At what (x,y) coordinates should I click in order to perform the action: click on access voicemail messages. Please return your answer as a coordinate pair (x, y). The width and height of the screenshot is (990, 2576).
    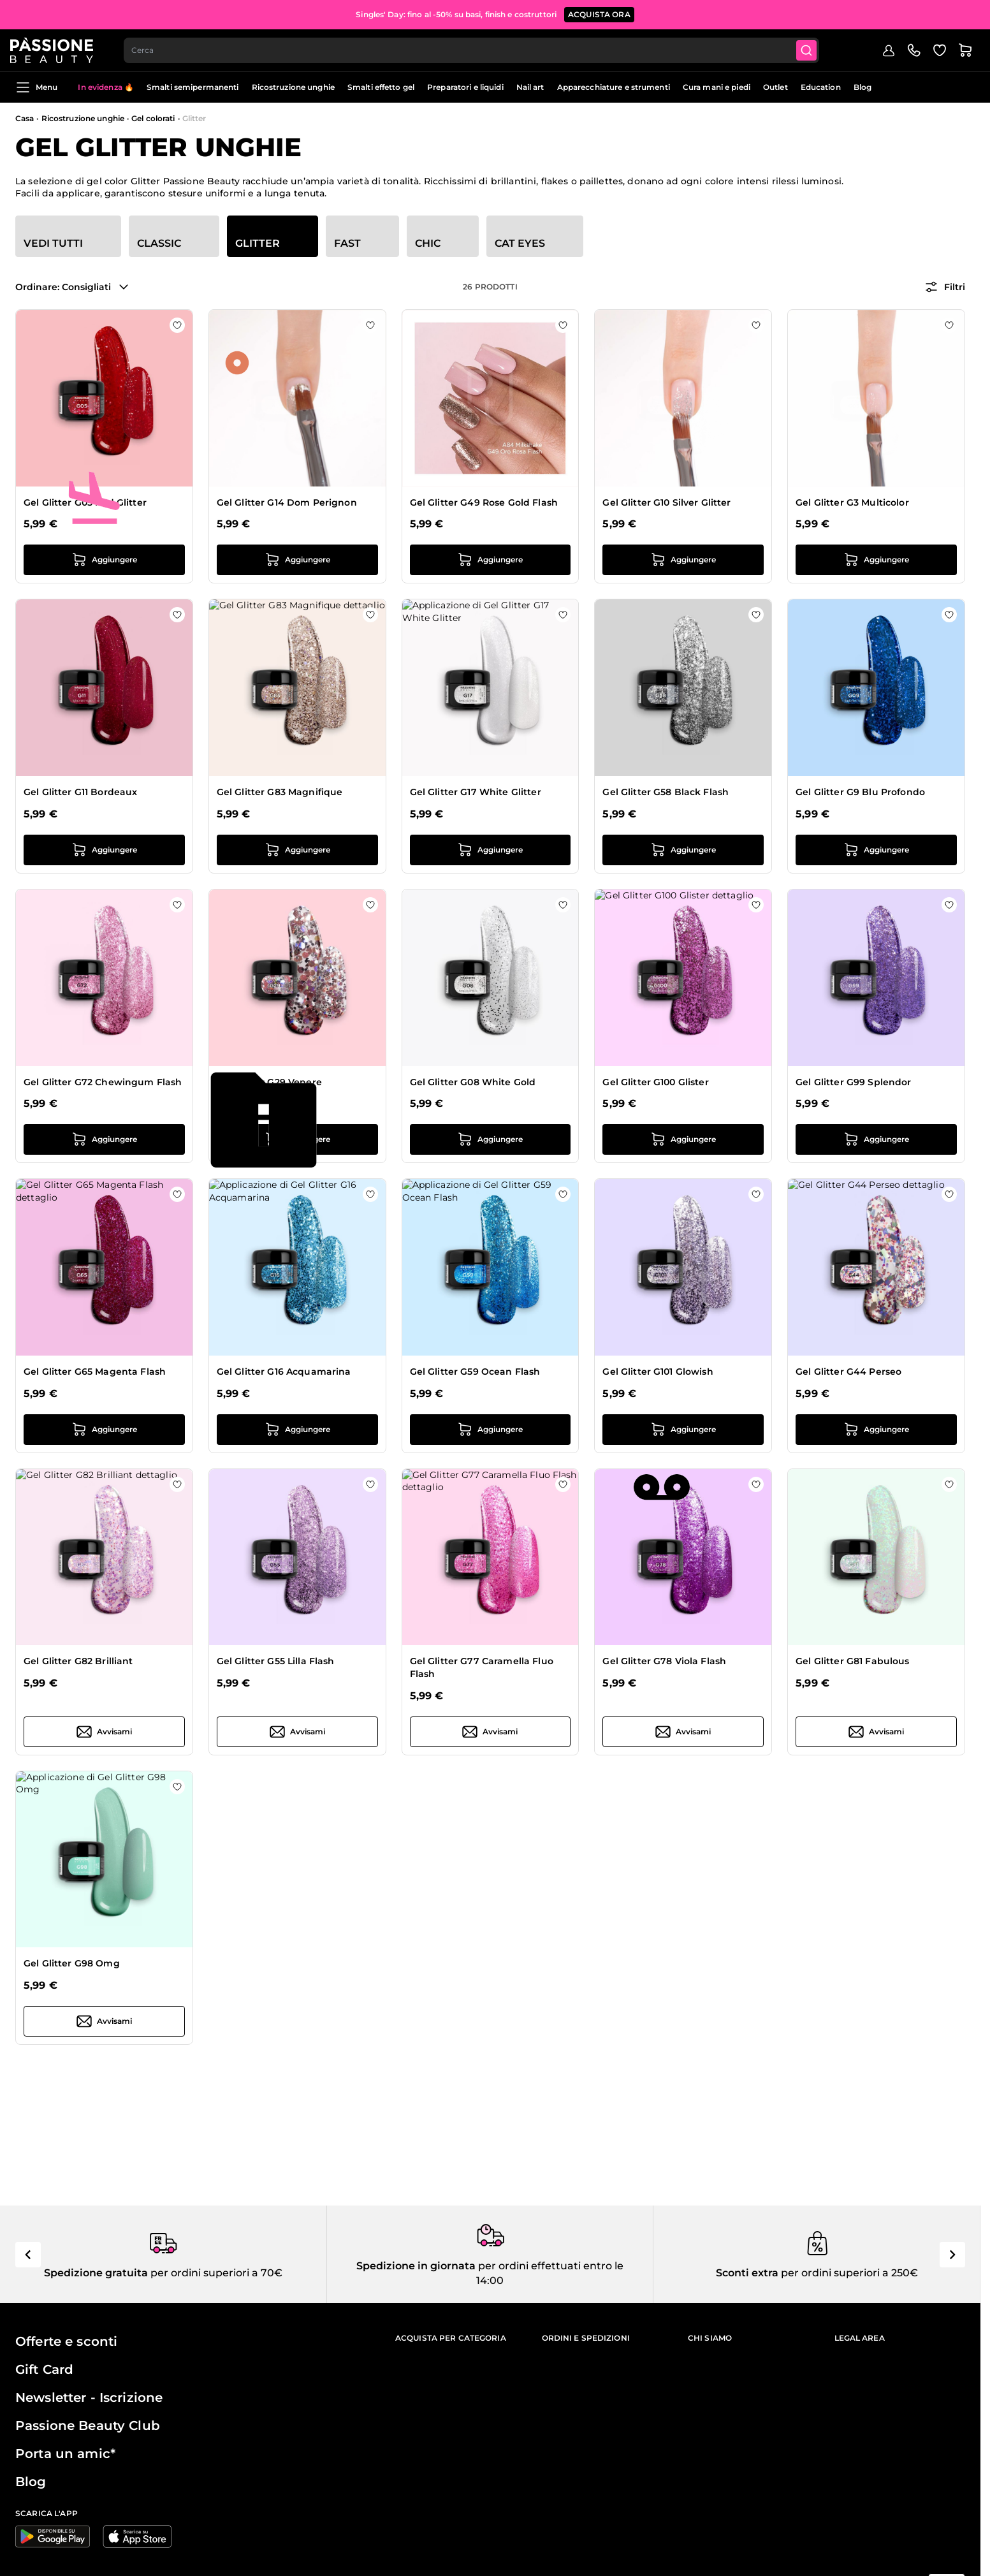
    Looking at the image, I should click on (662, 1488).